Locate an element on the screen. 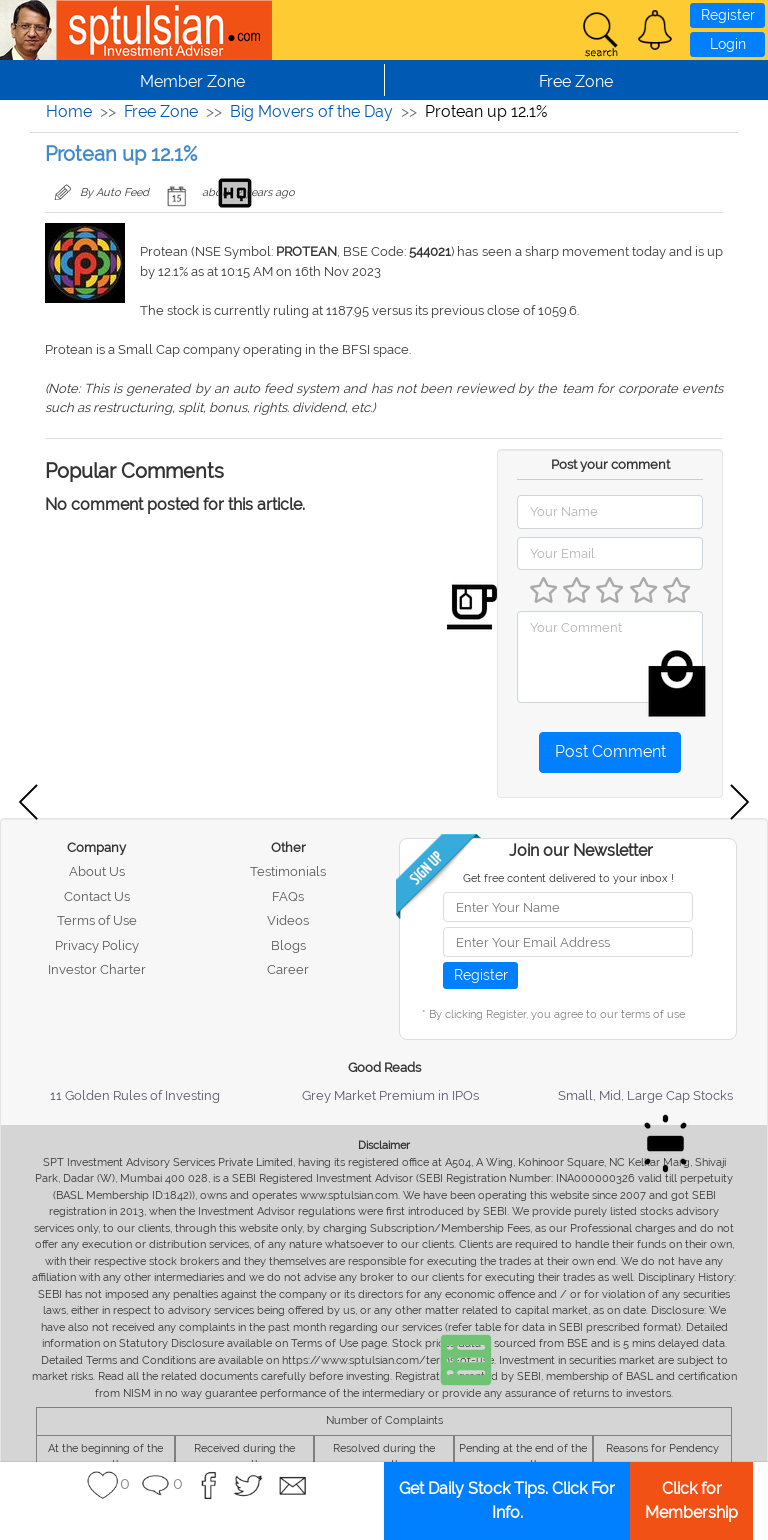 This screenshot has height=1540, width=768. adjust screen brightness settings is located at coordinates (665, 1143).